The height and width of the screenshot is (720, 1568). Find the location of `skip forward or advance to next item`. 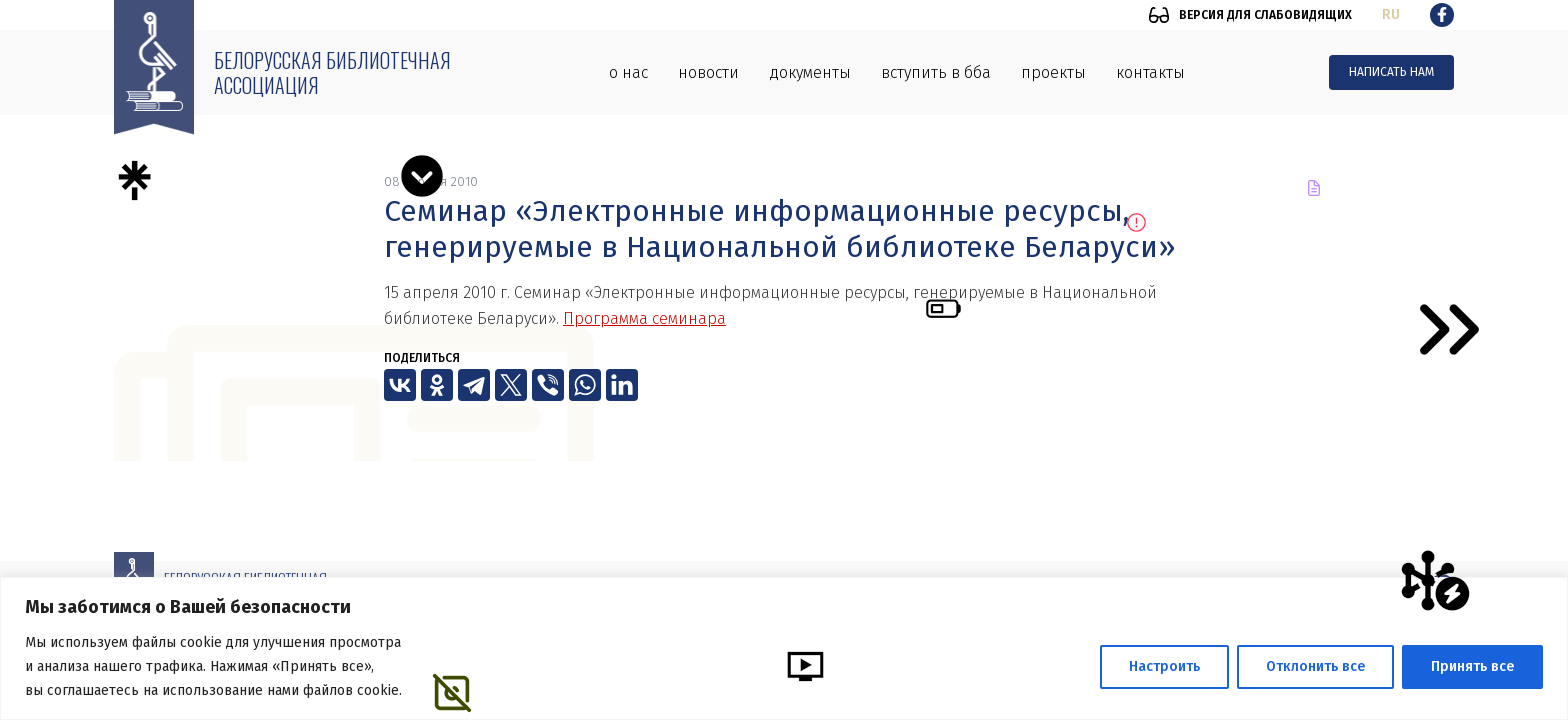

skip forward or advance to next item is located at coordinates (1449, 329).